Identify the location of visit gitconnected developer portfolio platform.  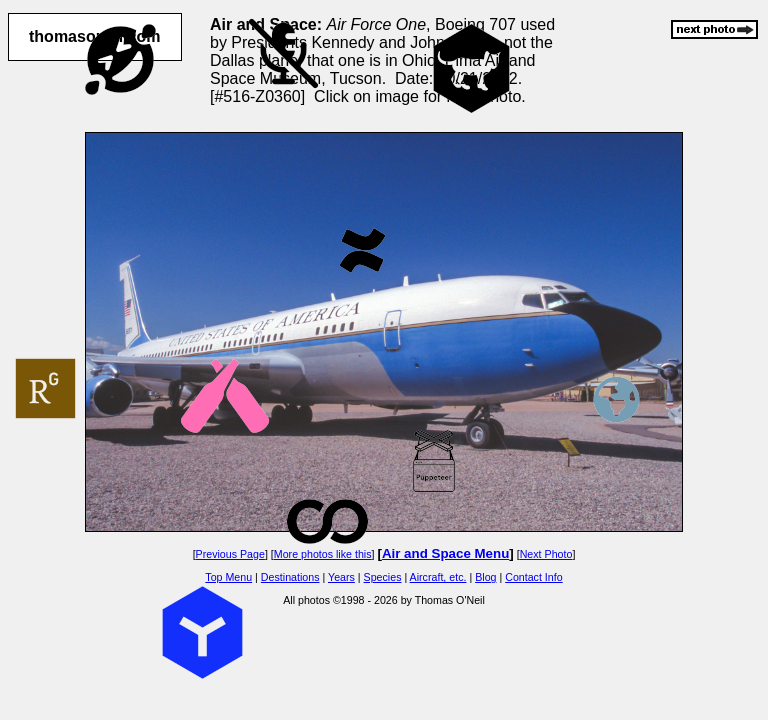
(327, 521).